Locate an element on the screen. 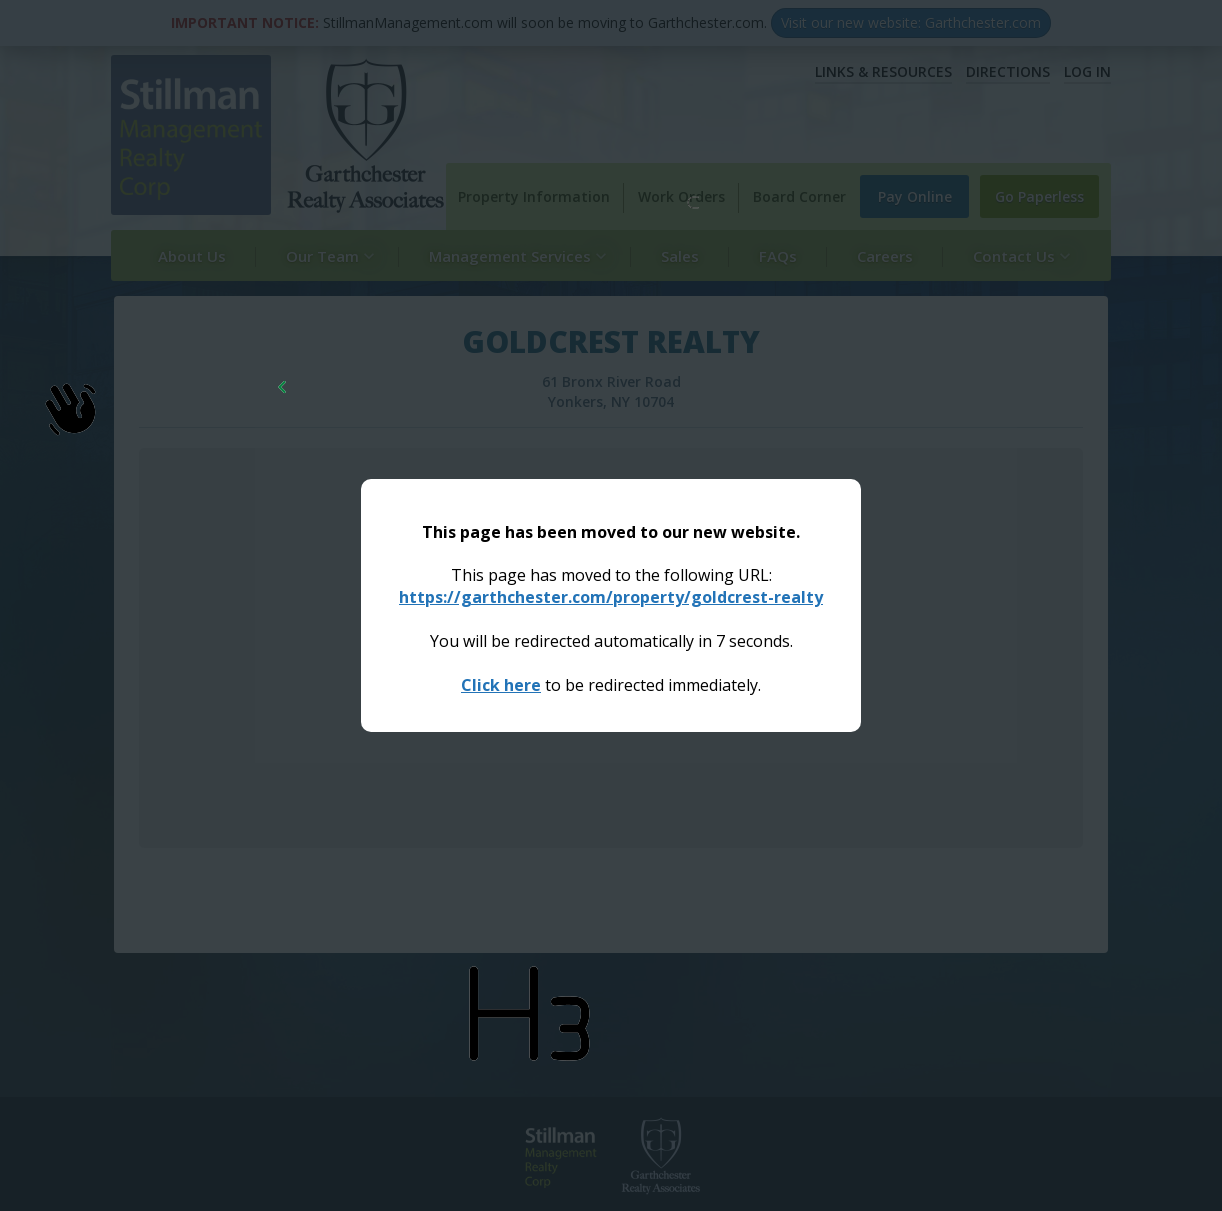 This screenshot has height=1211, width=1222. greet or welcome a new user is located at coordinates (70, 408).